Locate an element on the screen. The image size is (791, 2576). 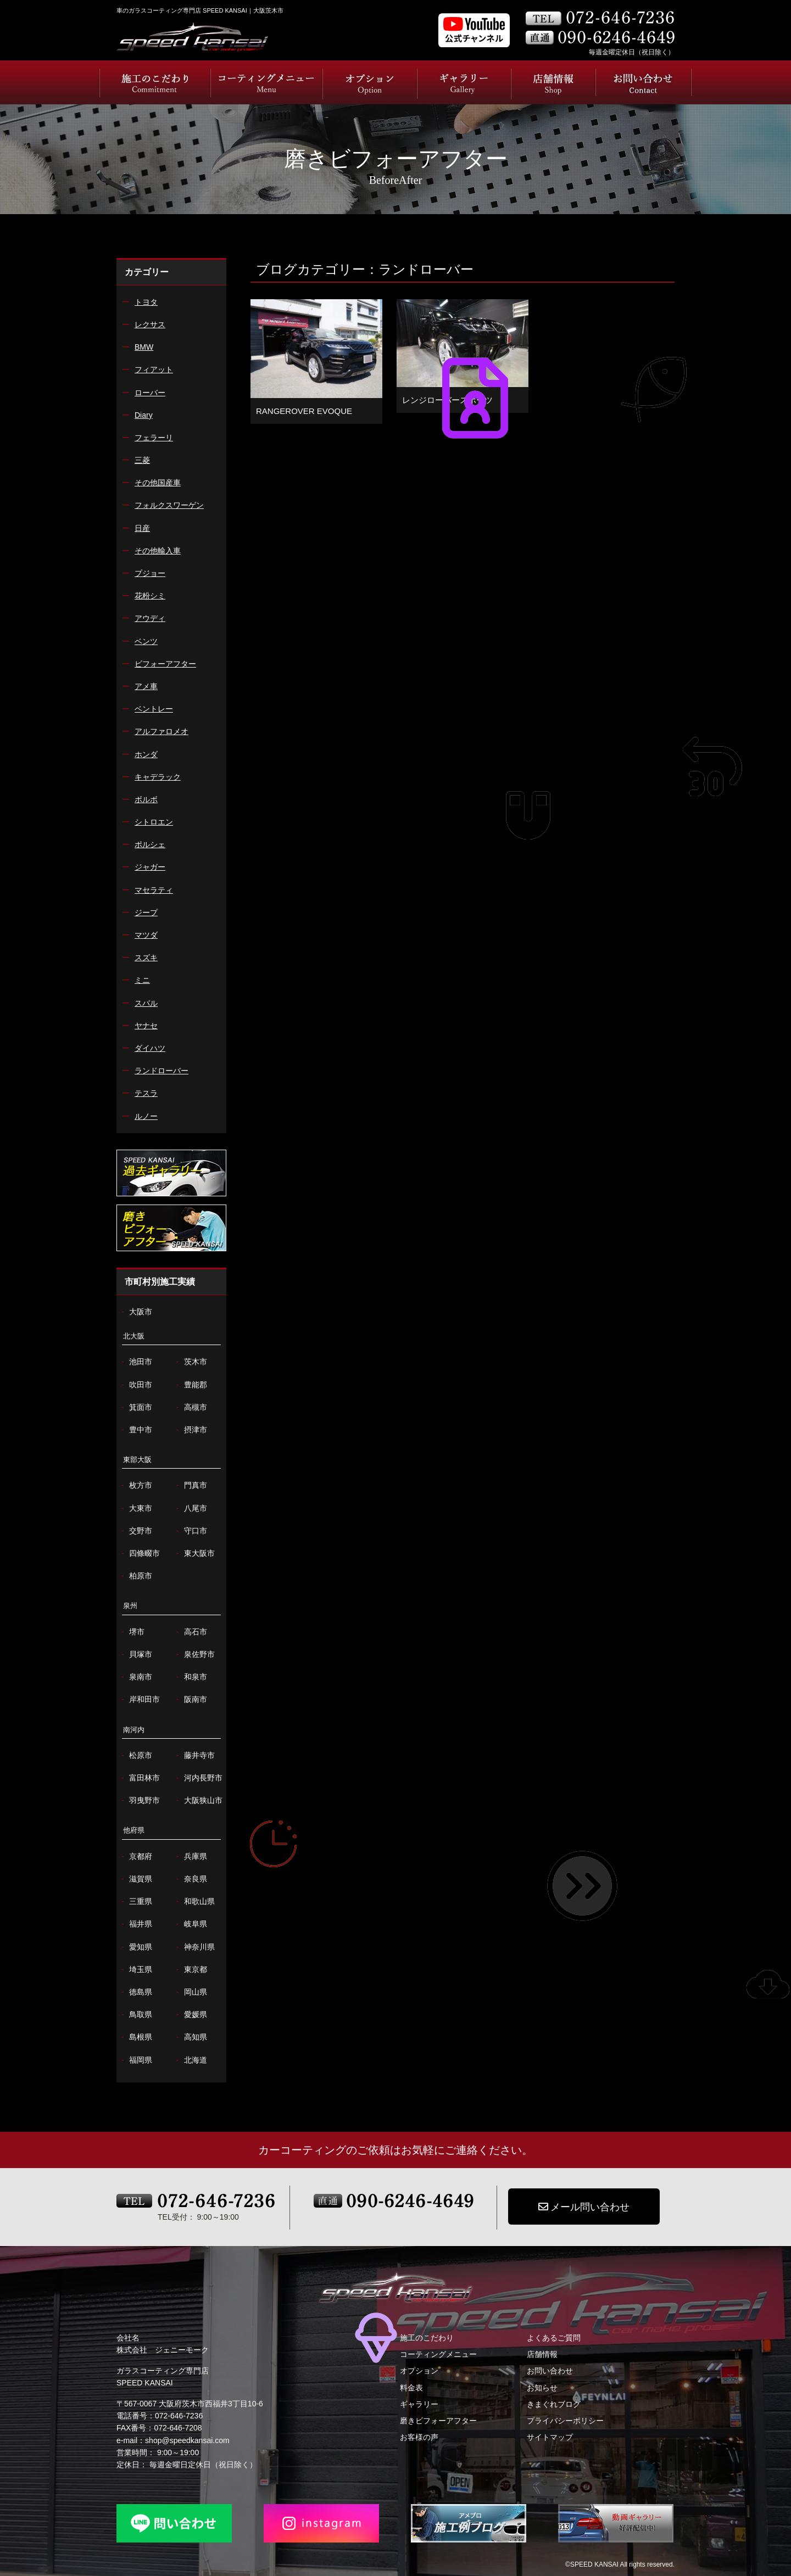
access fishing or marine-related features is located at coordinates (656, 387).